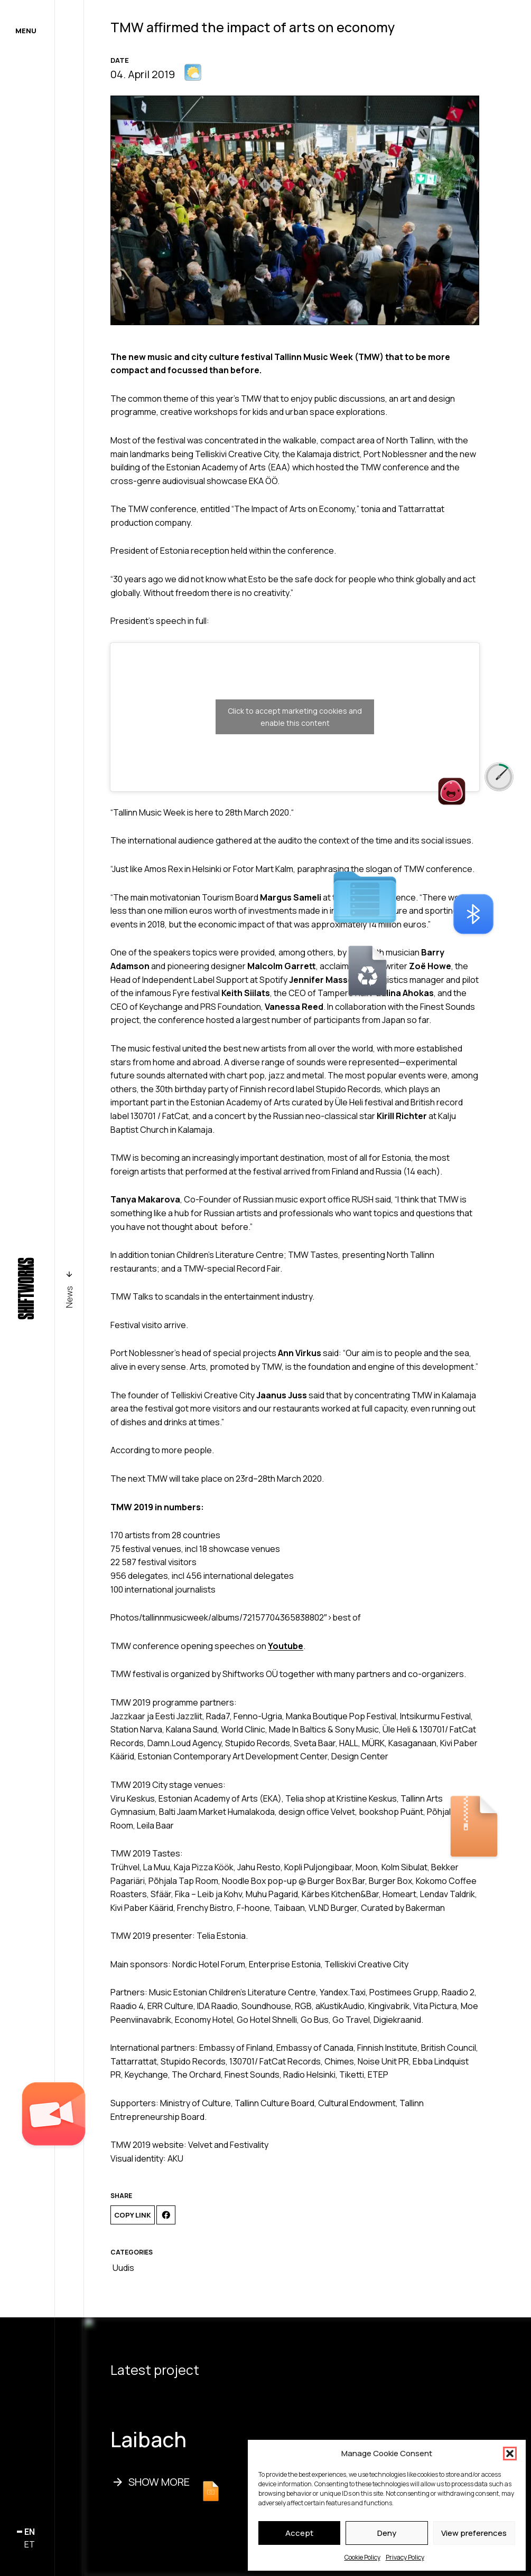 This screenshot has height=2576, width=531. What do you see at coordinates (365, 897) in the screenshot?
I see `open directory menu panel applet` at bounding box center [365, 897].